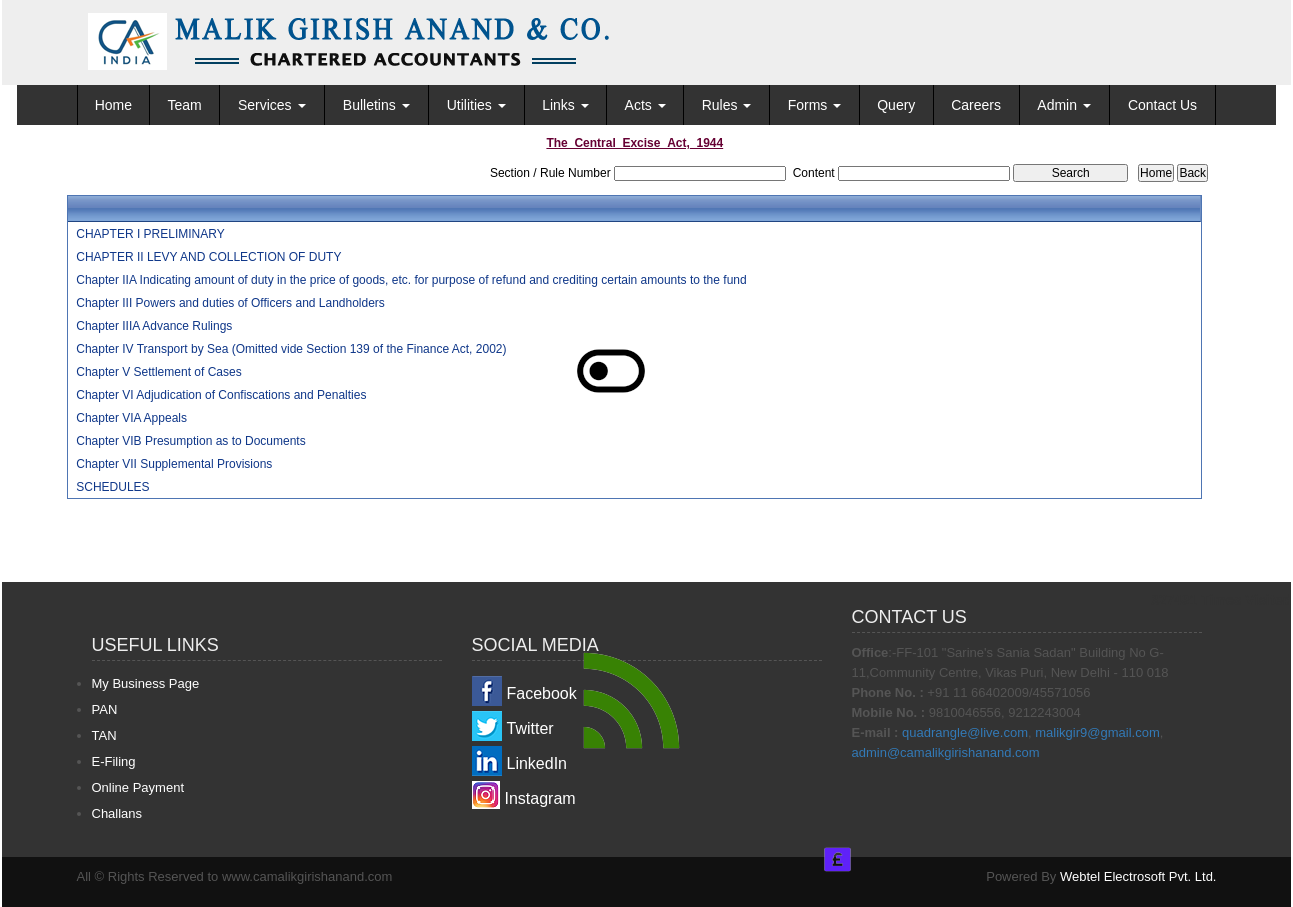  What do you see at coordinates (611, 371) in the screenshot?
I see `toggle a setting on or off` at bounding box center [611, 371].